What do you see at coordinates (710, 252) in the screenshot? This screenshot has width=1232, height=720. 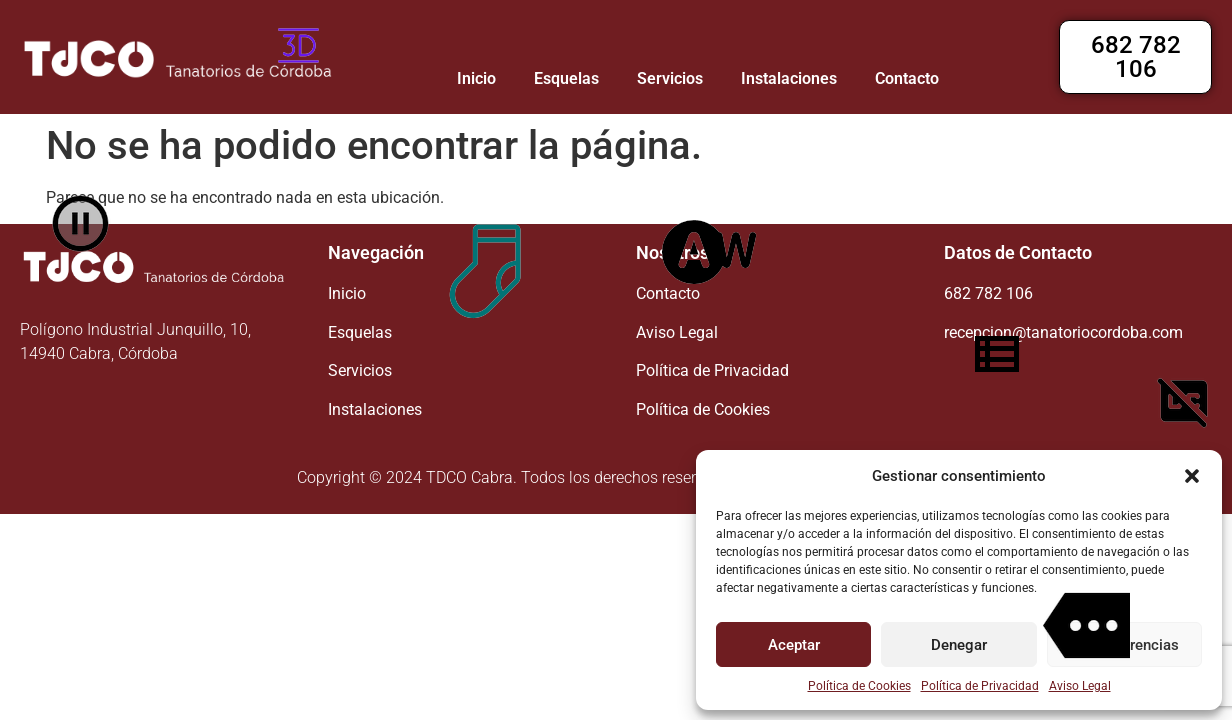 I see `toggle automatic white balance` at bounding box center [710, 252].